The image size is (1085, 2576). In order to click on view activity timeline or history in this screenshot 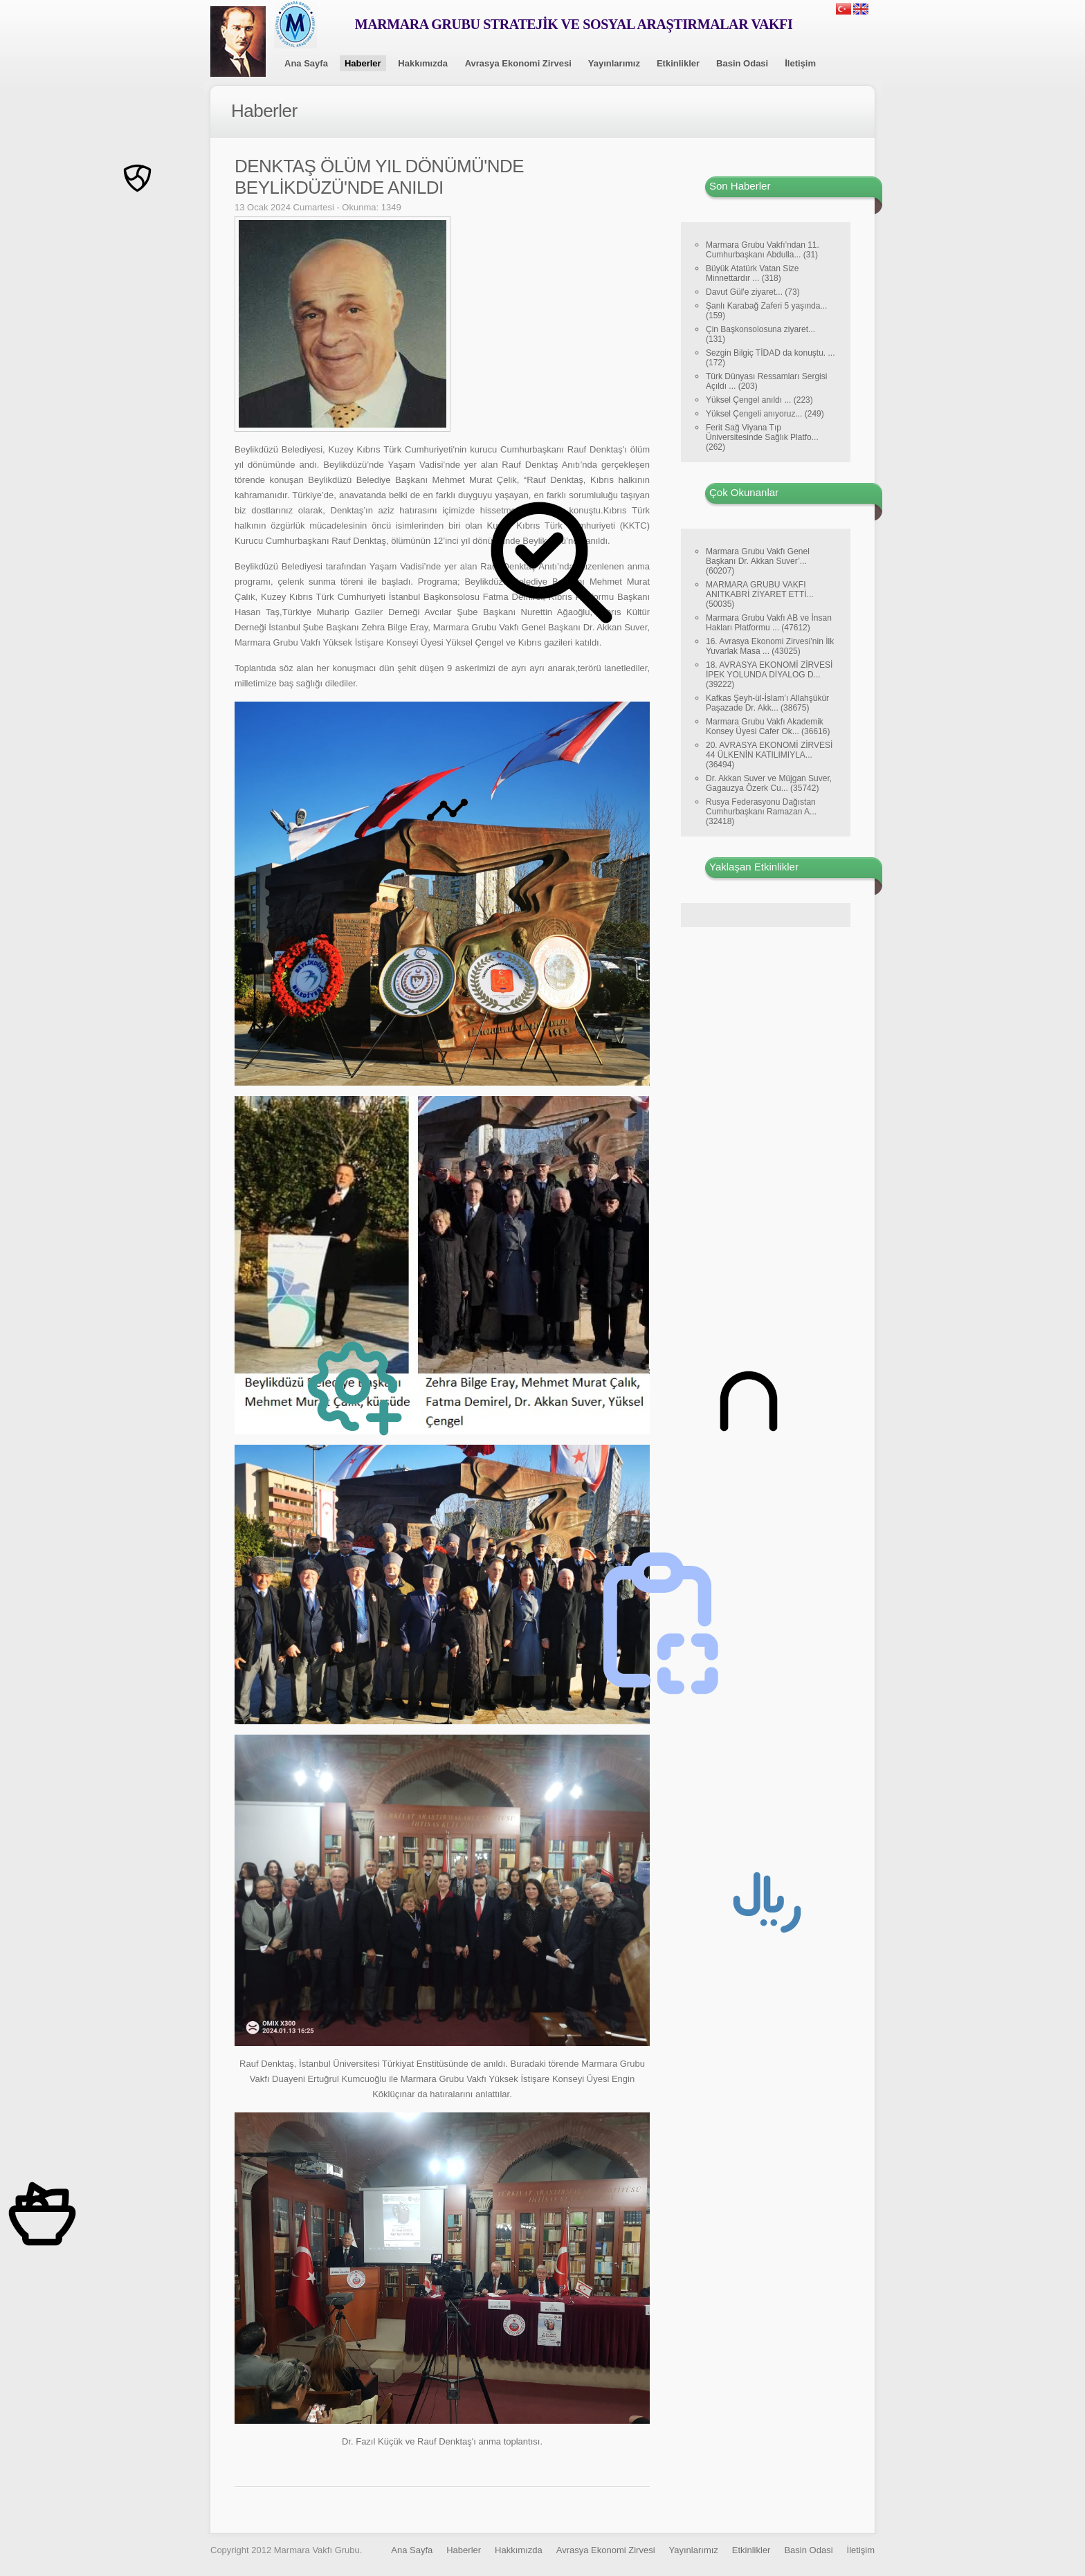, I will do `click(447, 810)`.